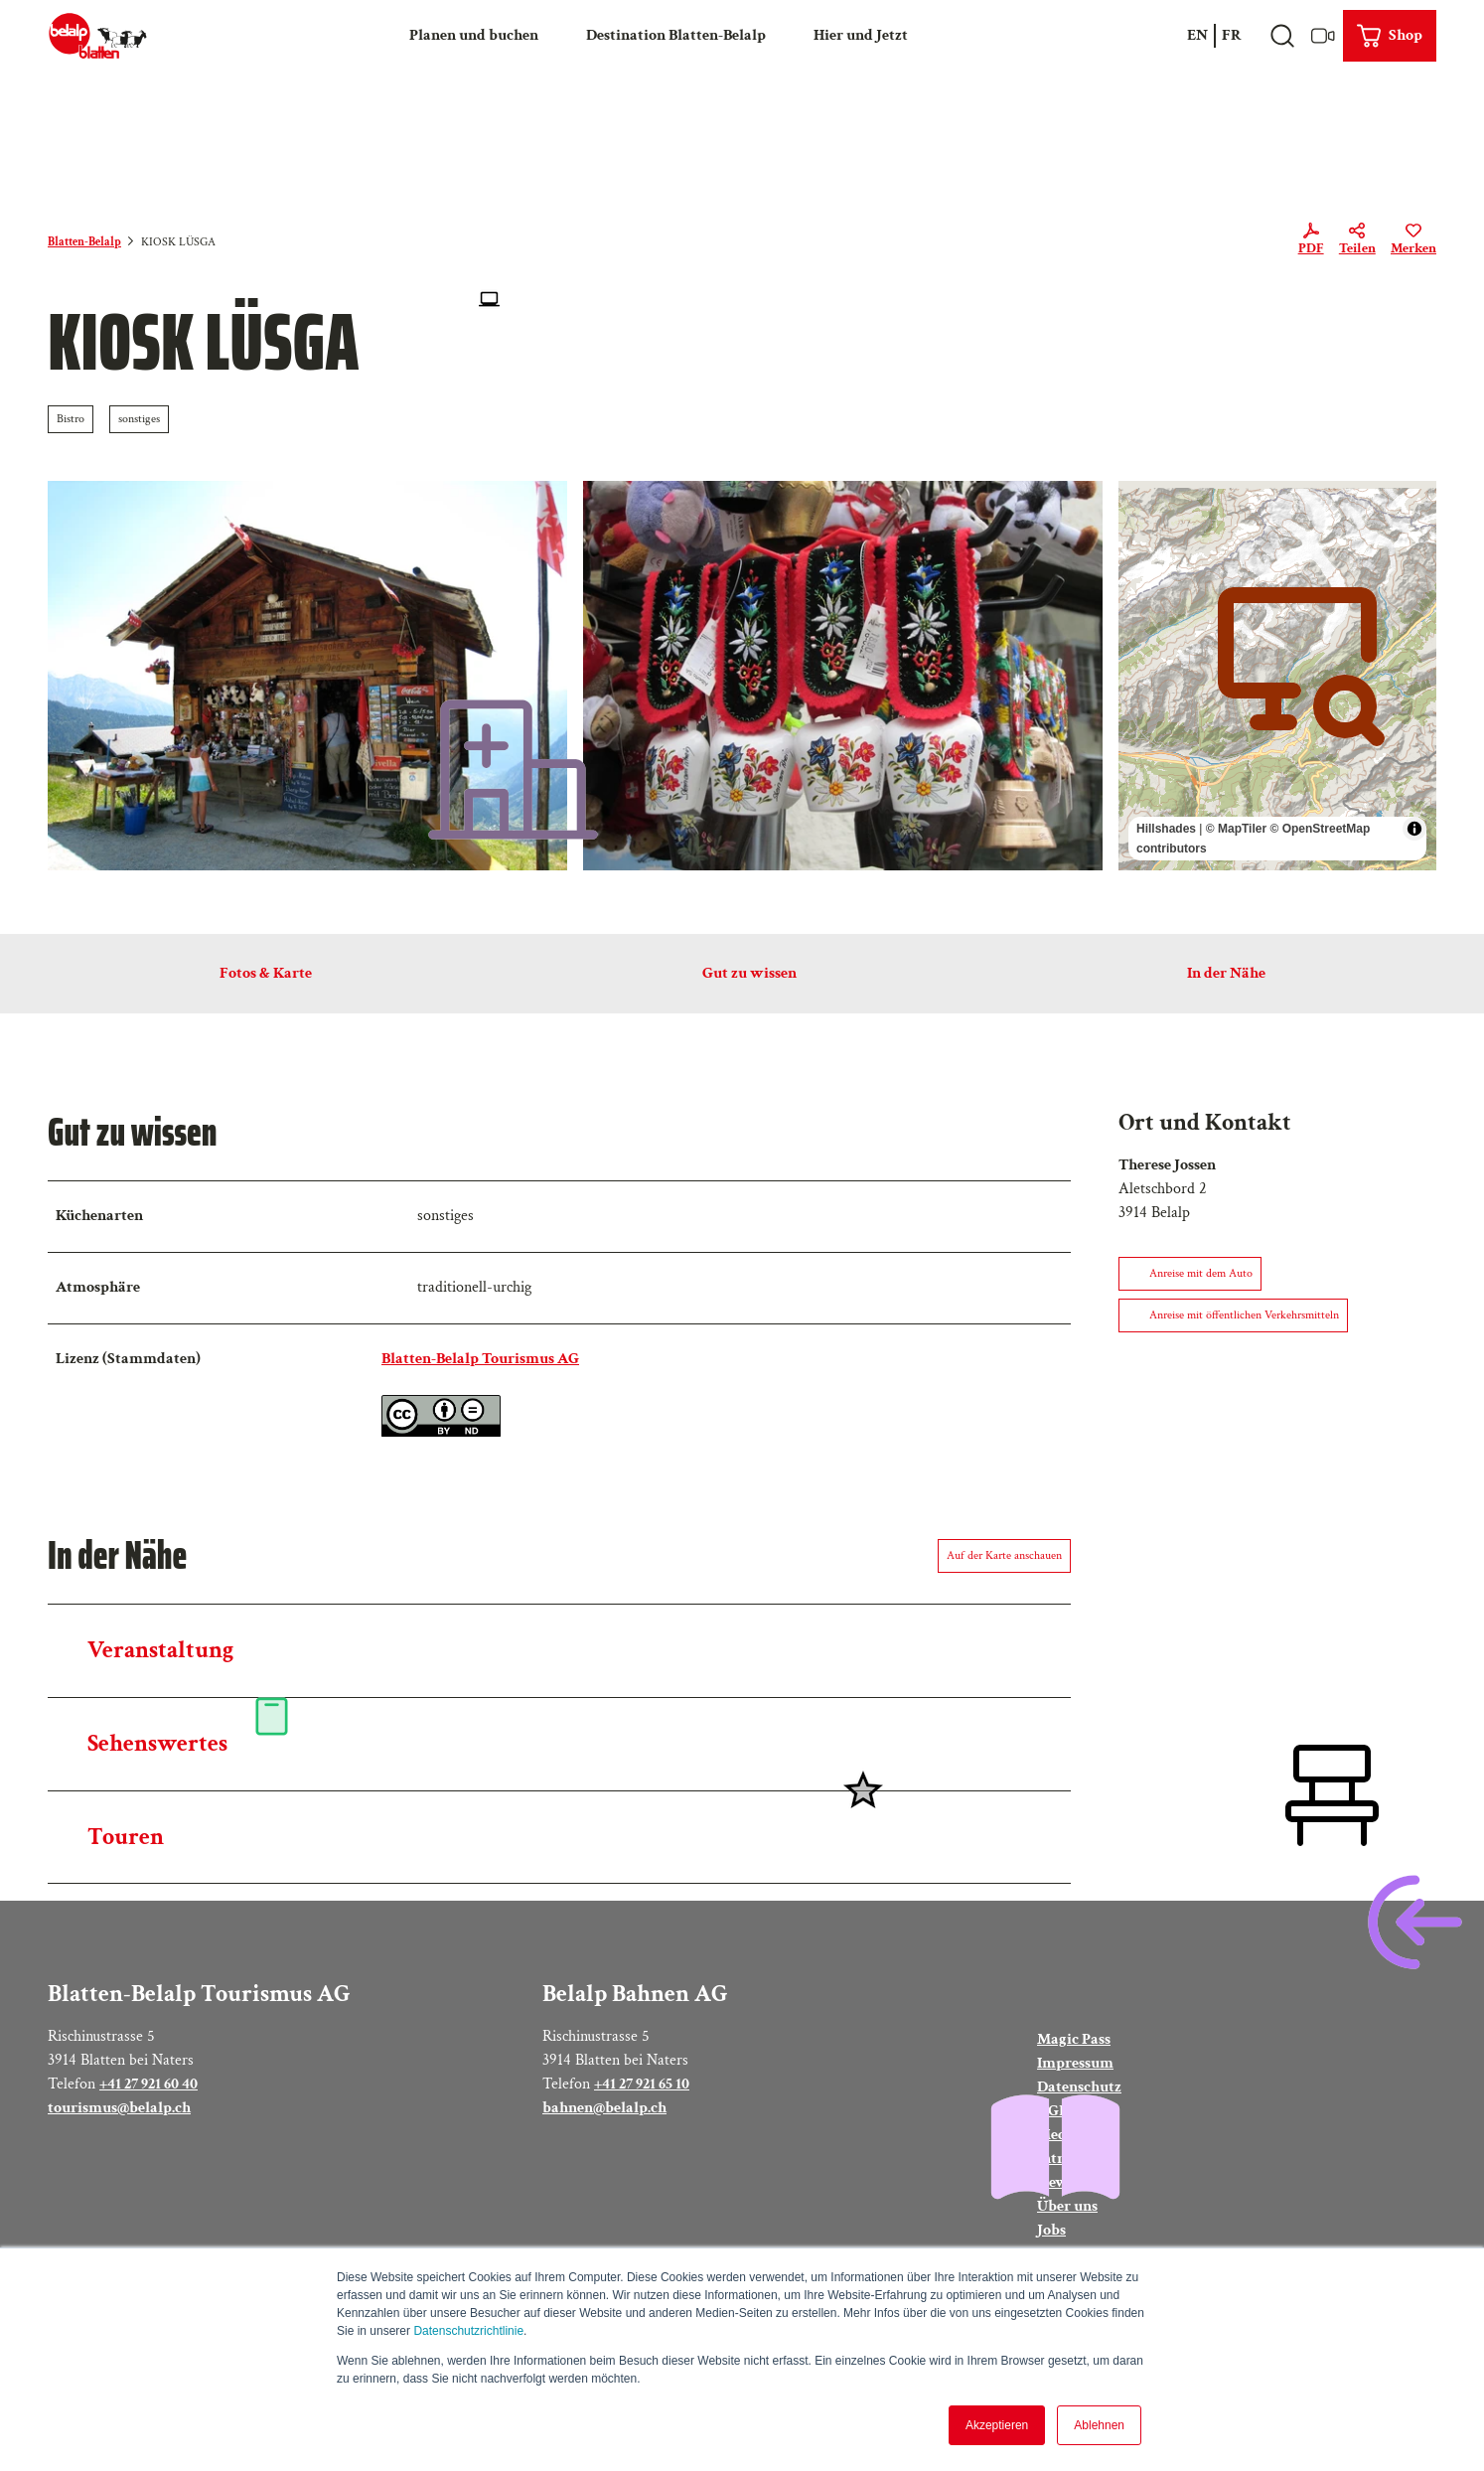 This screenshot has width=1484, height=2471. What do you see at coordinates (1414, 1922) in the screenshot?
I see `return to previous screen` at bounding box center [1414, 1922].